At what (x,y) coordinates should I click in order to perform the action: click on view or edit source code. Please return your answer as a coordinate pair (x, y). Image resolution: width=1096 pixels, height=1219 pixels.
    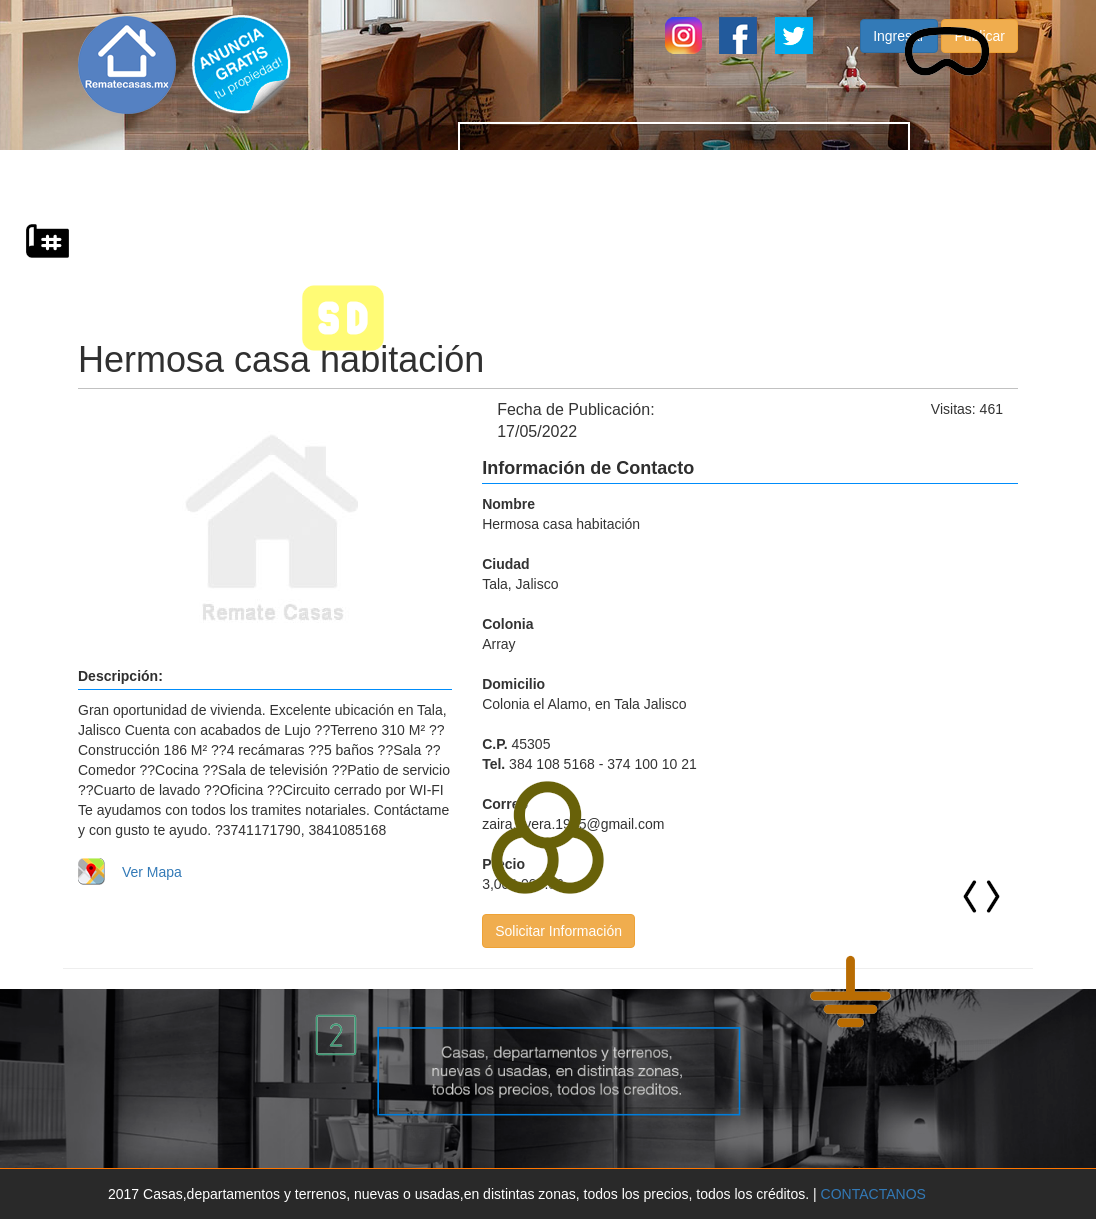
    Looking at the image, I should click on (981, 896).